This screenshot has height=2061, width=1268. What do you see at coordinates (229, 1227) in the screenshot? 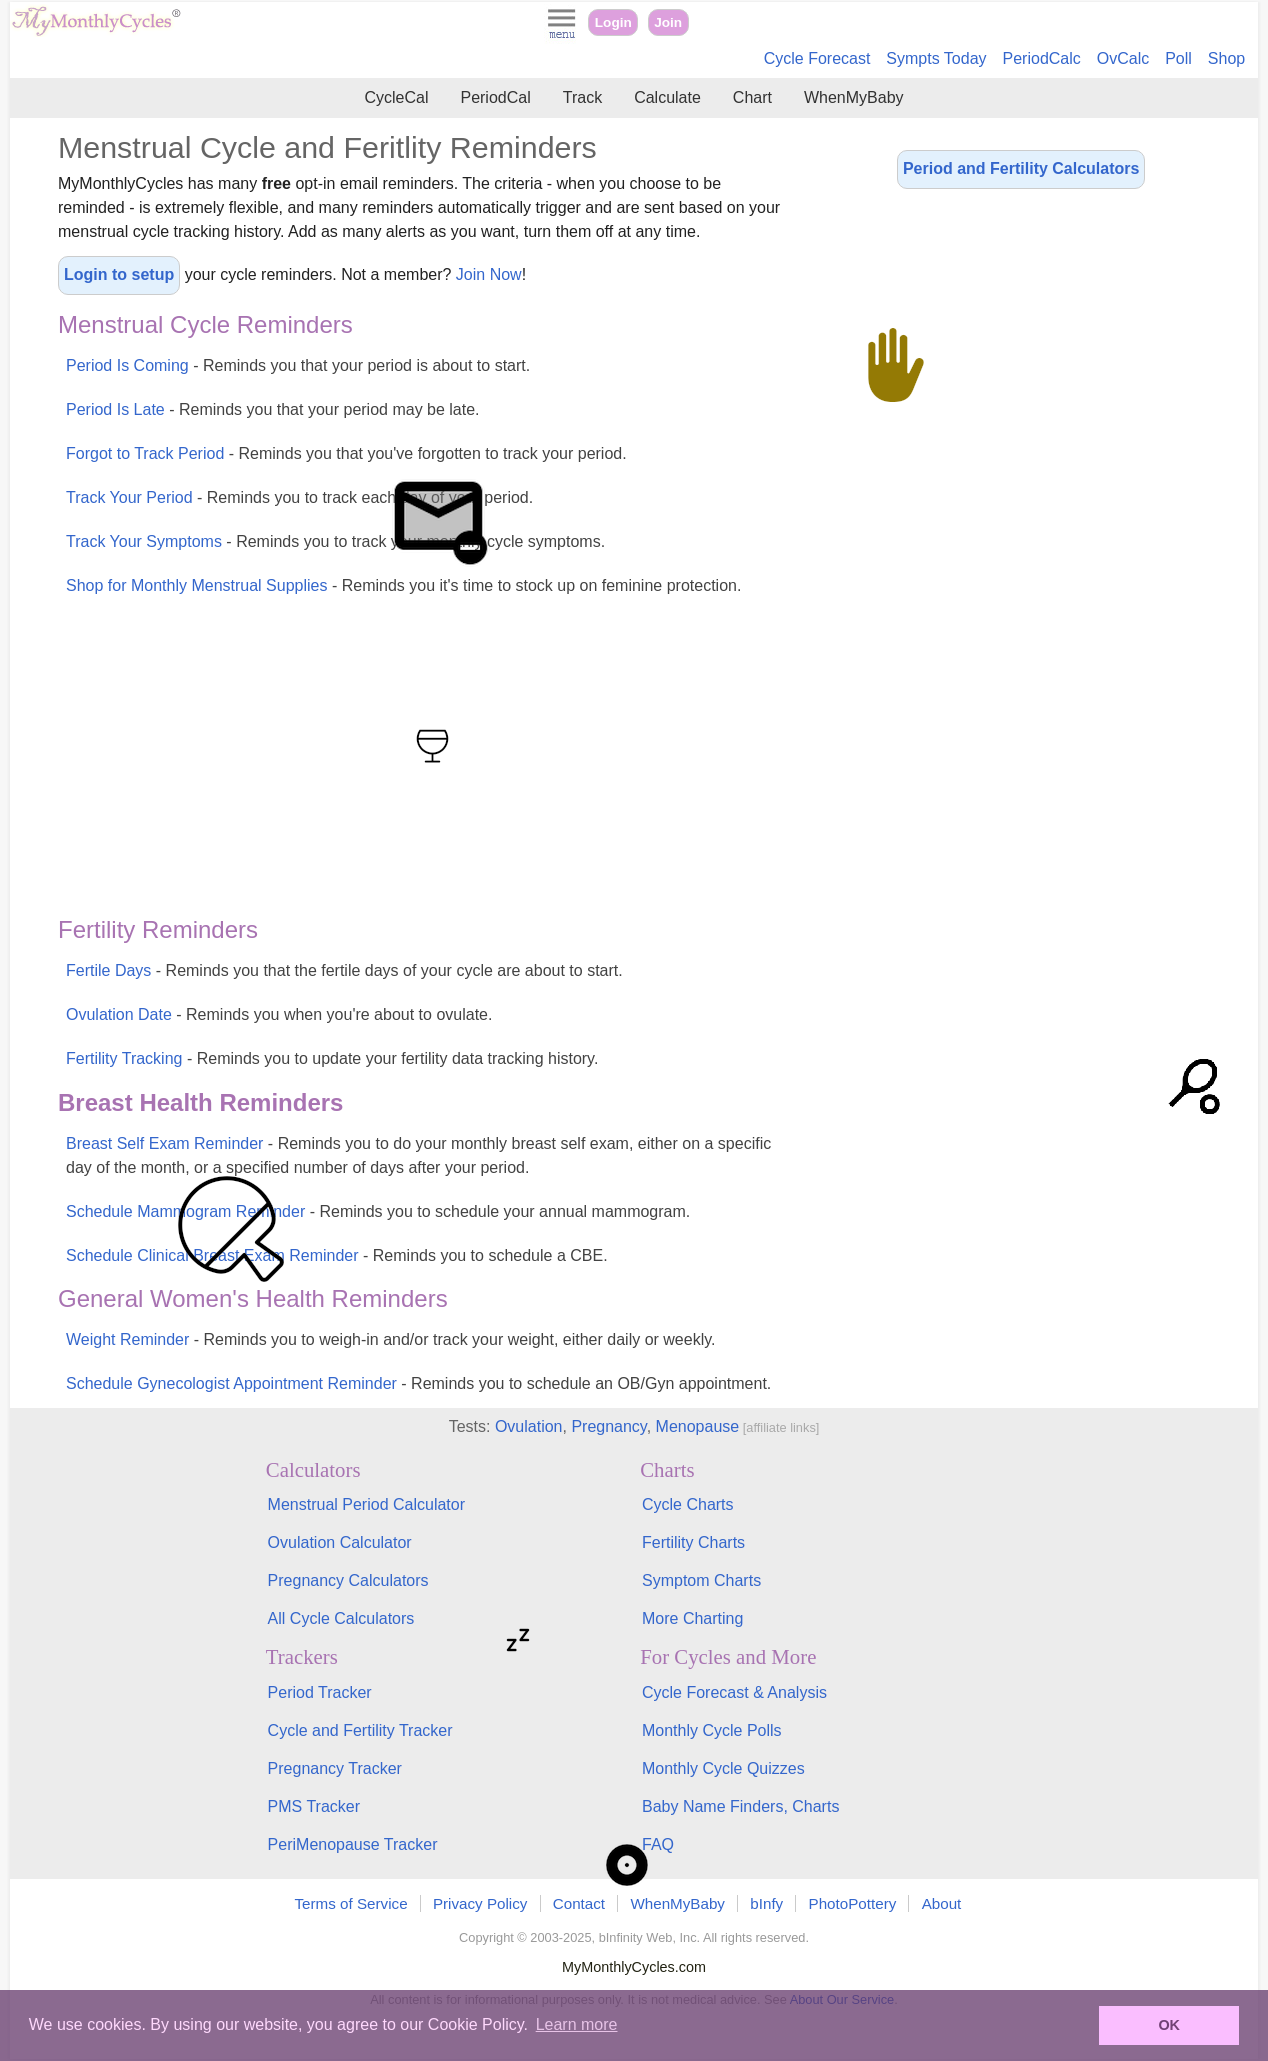
I see `access ping pong or table tennis game` at bounding box center [229, 1227].